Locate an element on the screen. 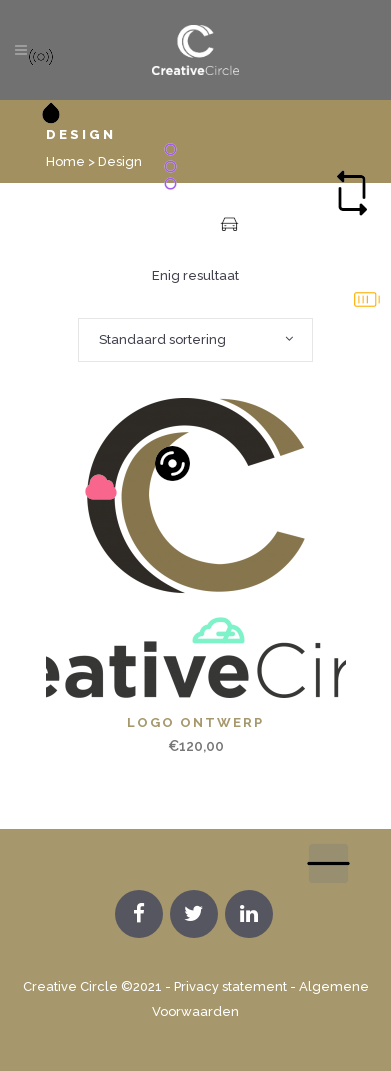 Image resolution: width=391 pixels, height=1071 pixels. cloud storage or sync status is located at coordinates (101, 487).